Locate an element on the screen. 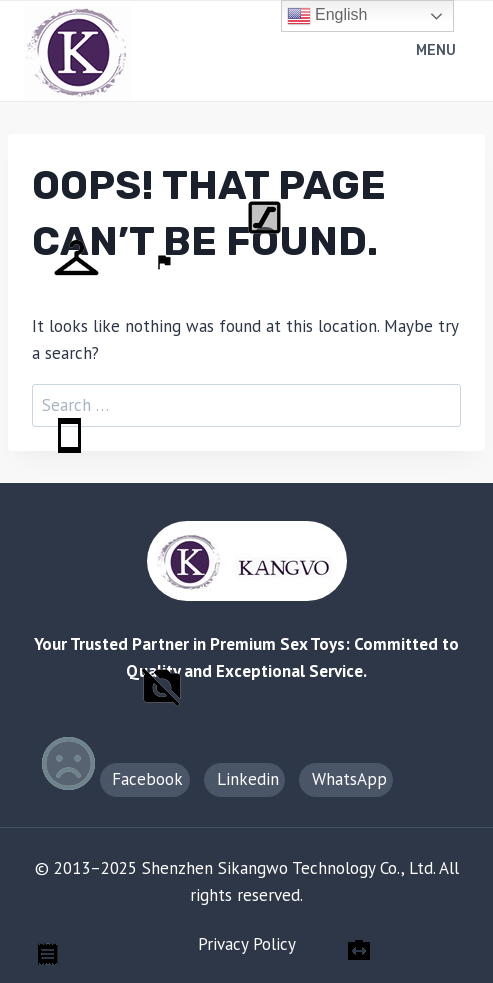 This screenshot has height=983, width=493. indicates escalator access nearby is located at coordinates (264, 217).